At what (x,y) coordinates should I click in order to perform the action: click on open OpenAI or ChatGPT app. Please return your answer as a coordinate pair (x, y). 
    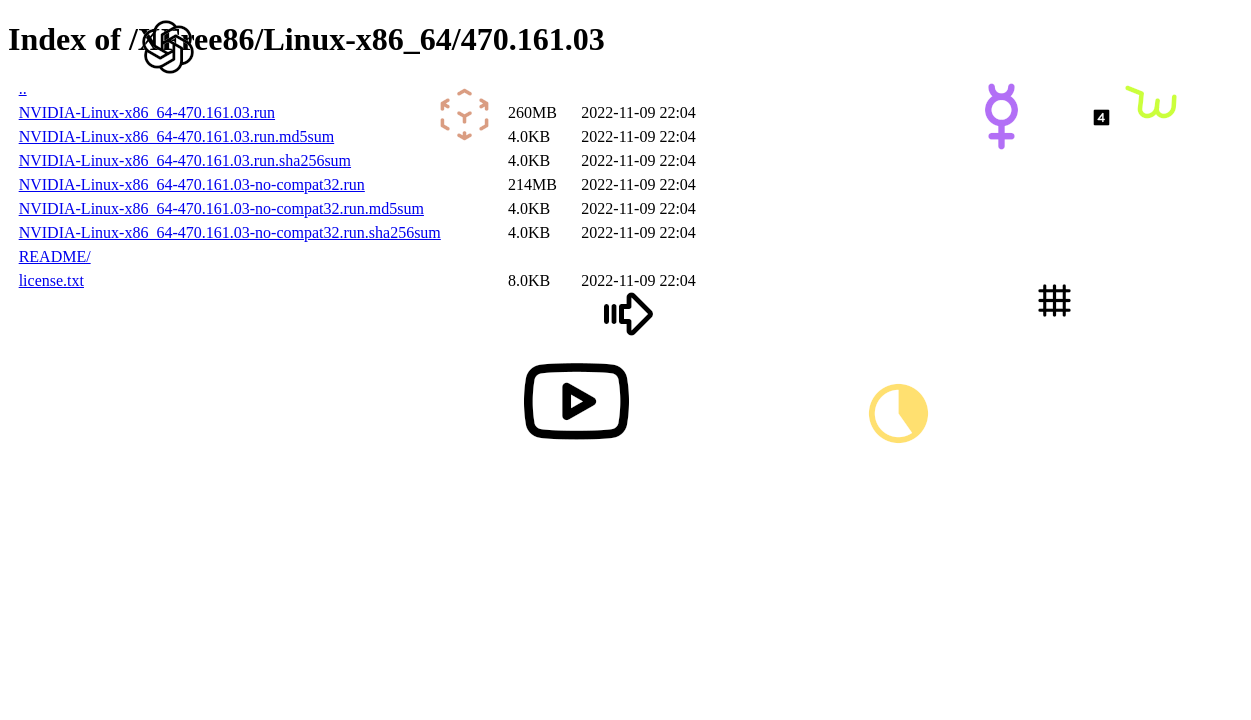
    Looking at the image, I should click on (168, 47).